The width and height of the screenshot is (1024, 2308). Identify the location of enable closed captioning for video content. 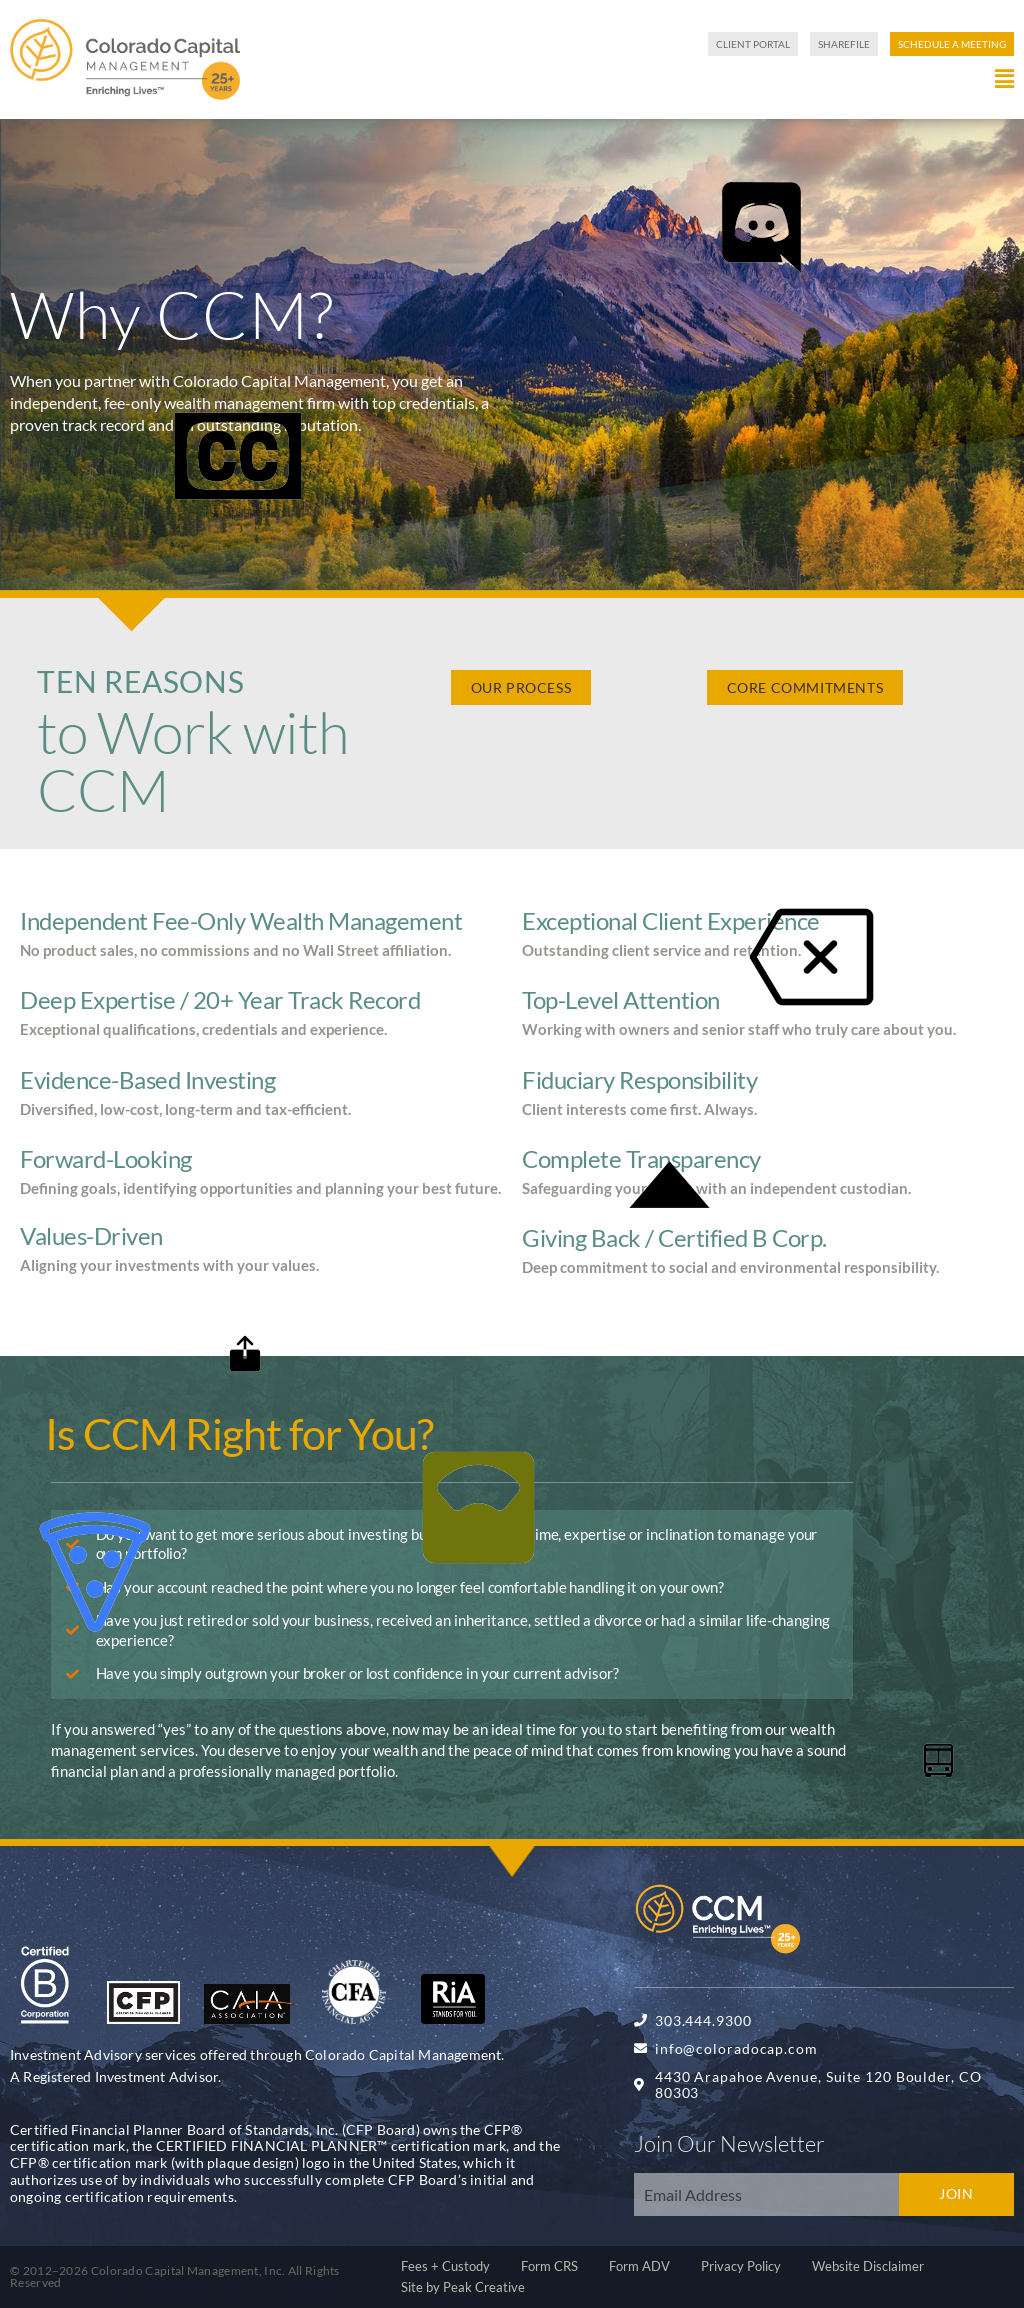
(238, 456).